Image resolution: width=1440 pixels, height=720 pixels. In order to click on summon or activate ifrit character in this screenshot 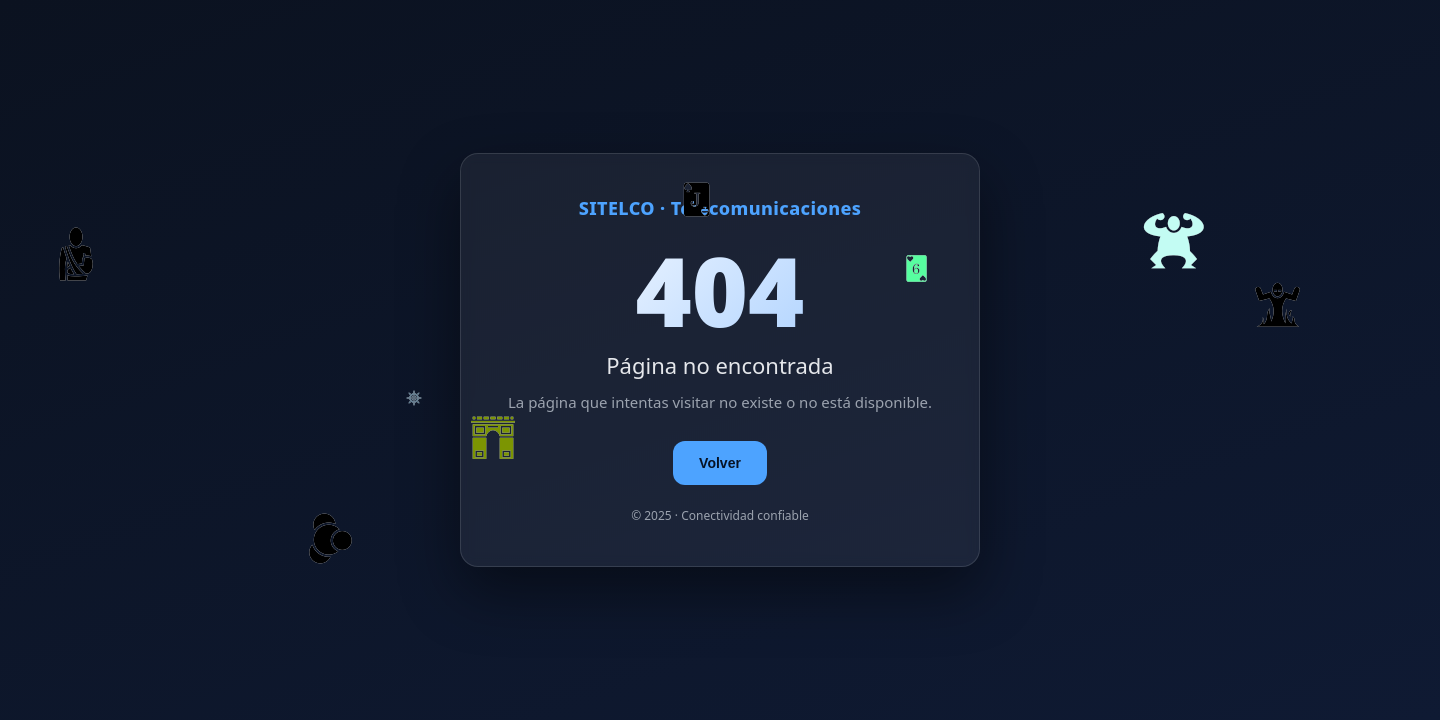, I will do `click(1278, 305)`.